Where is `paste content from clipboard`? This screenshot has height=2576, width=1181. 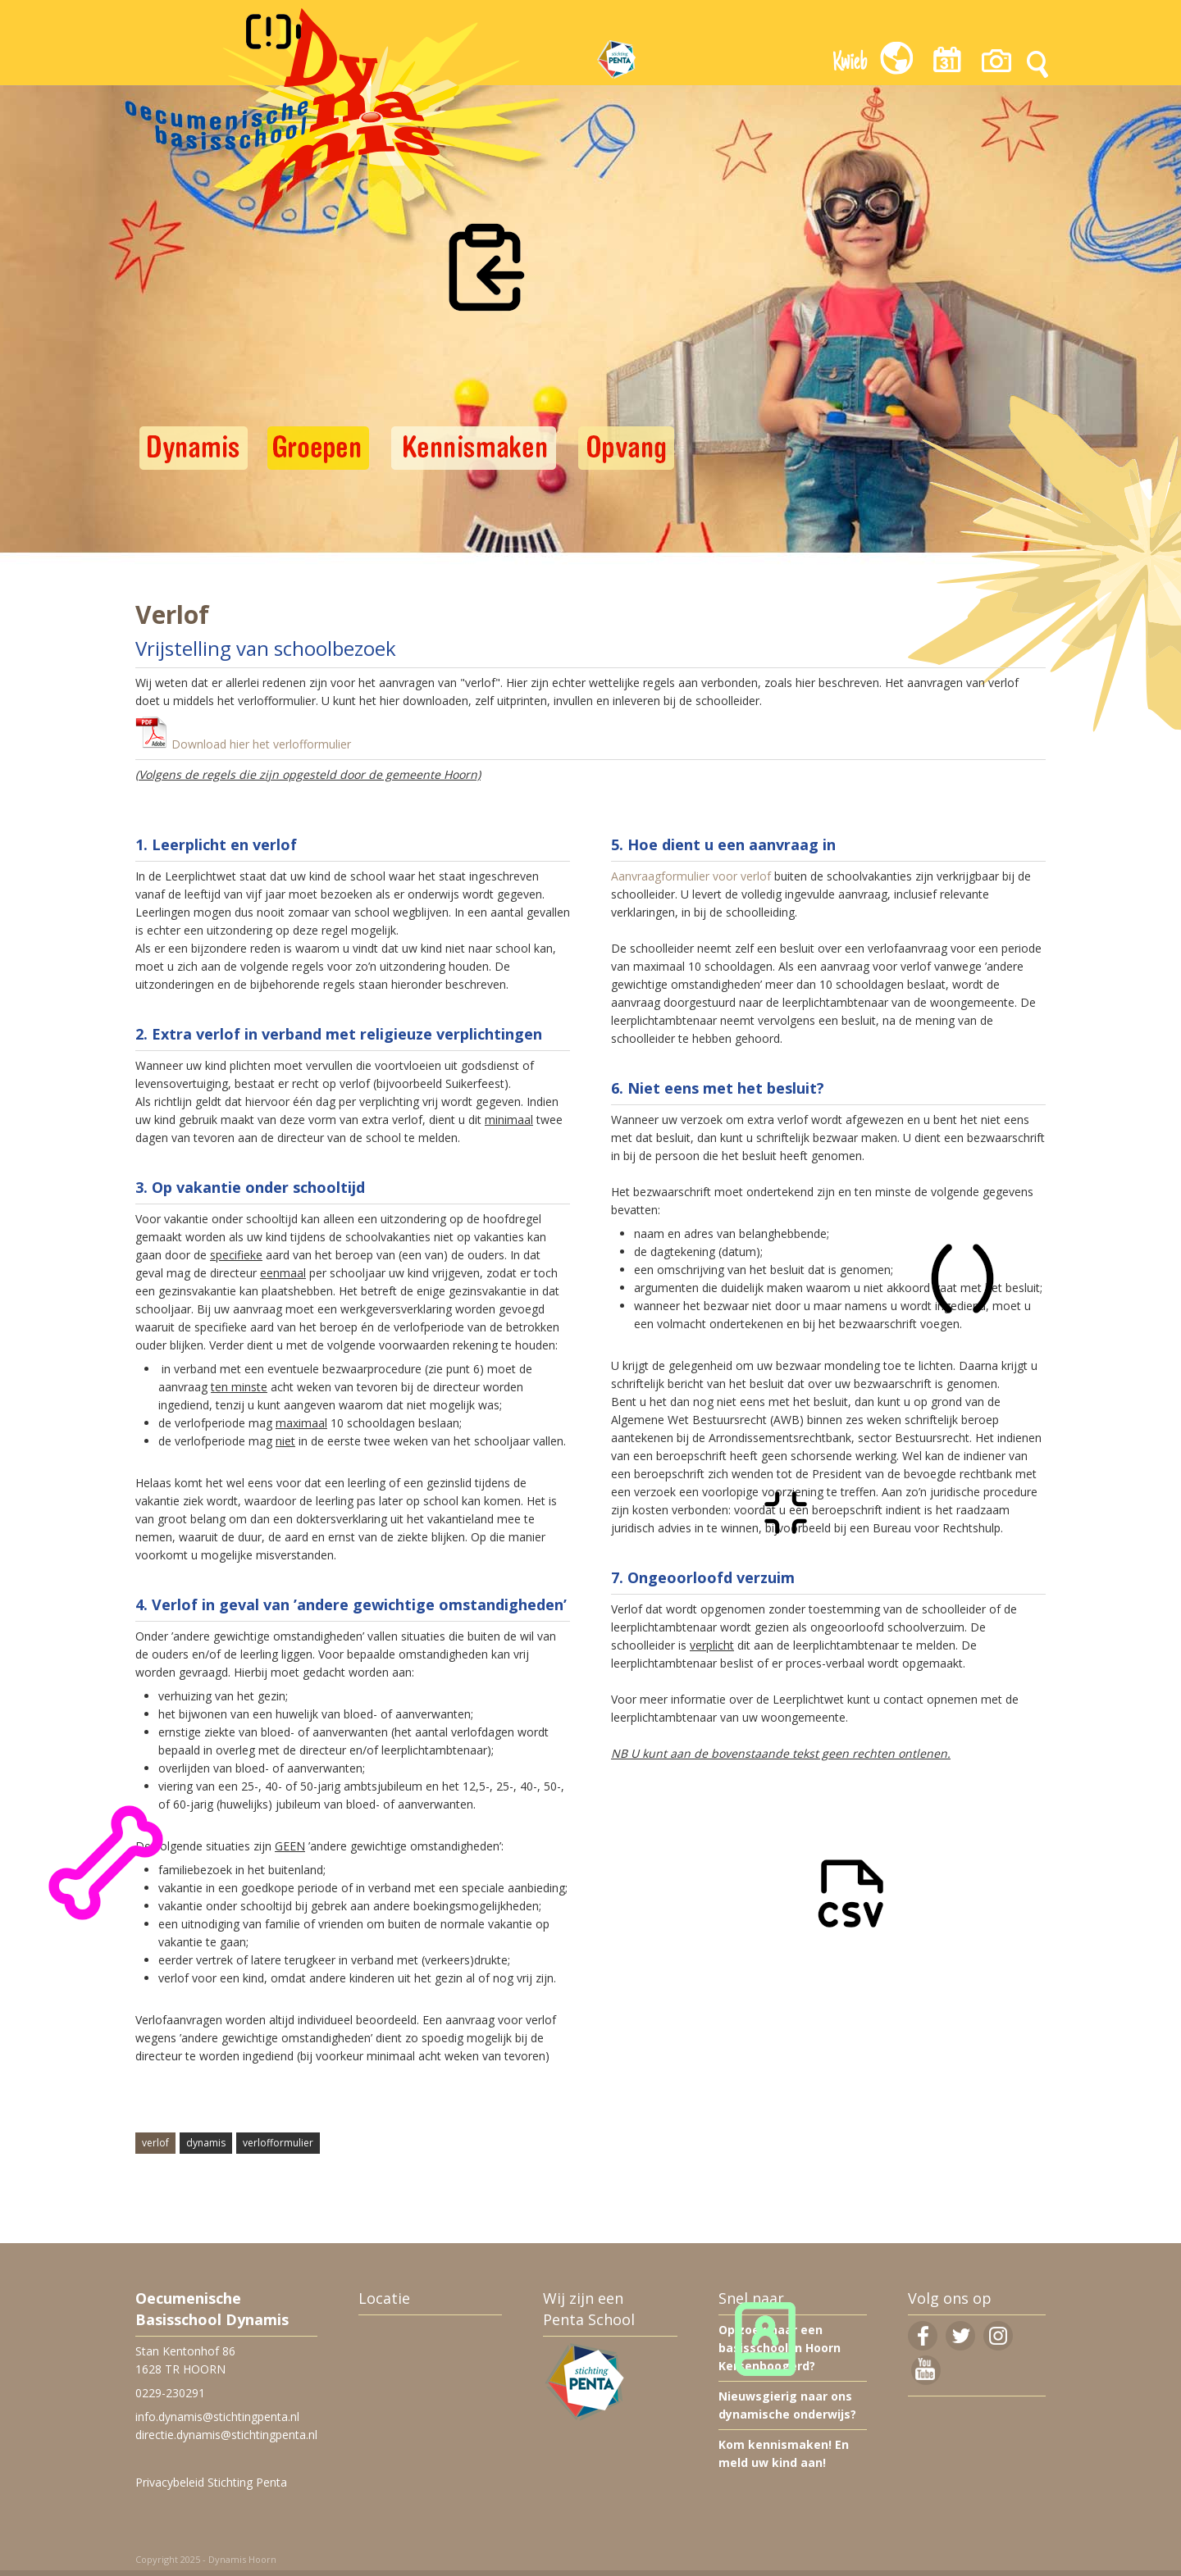
paste content from clipboard is located at coordinates (485, 267).